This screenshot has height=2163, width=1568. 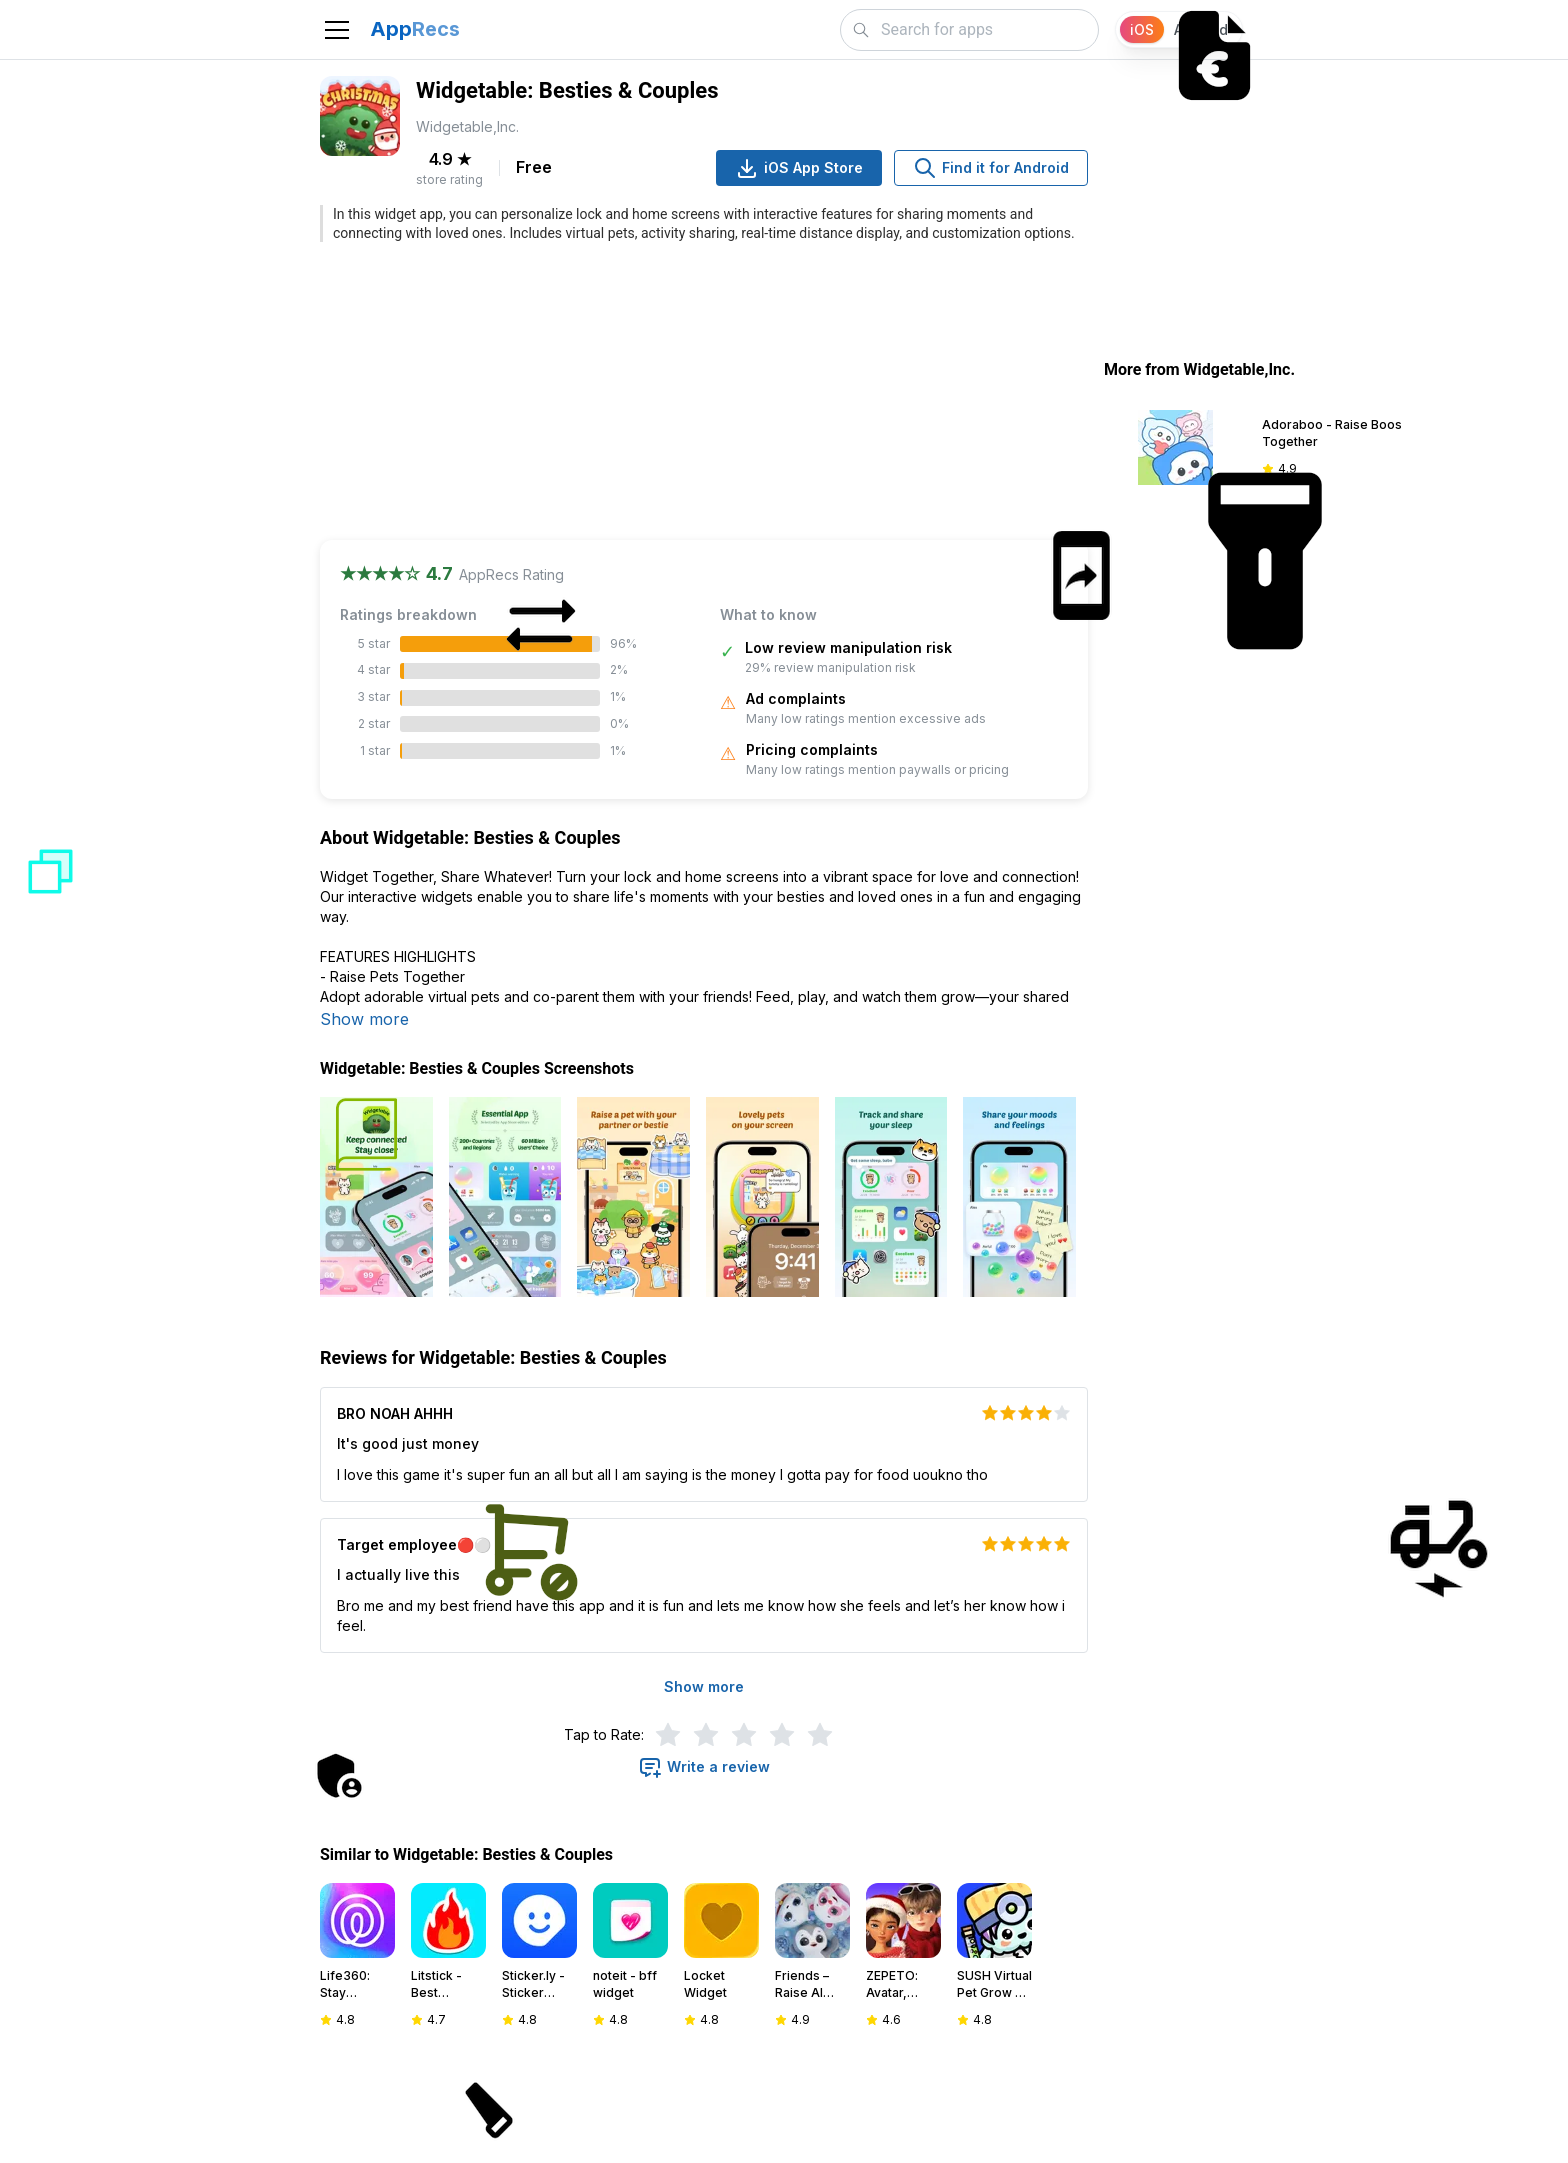 I want to click on view euro currency document, so click(x=1214, y=55).